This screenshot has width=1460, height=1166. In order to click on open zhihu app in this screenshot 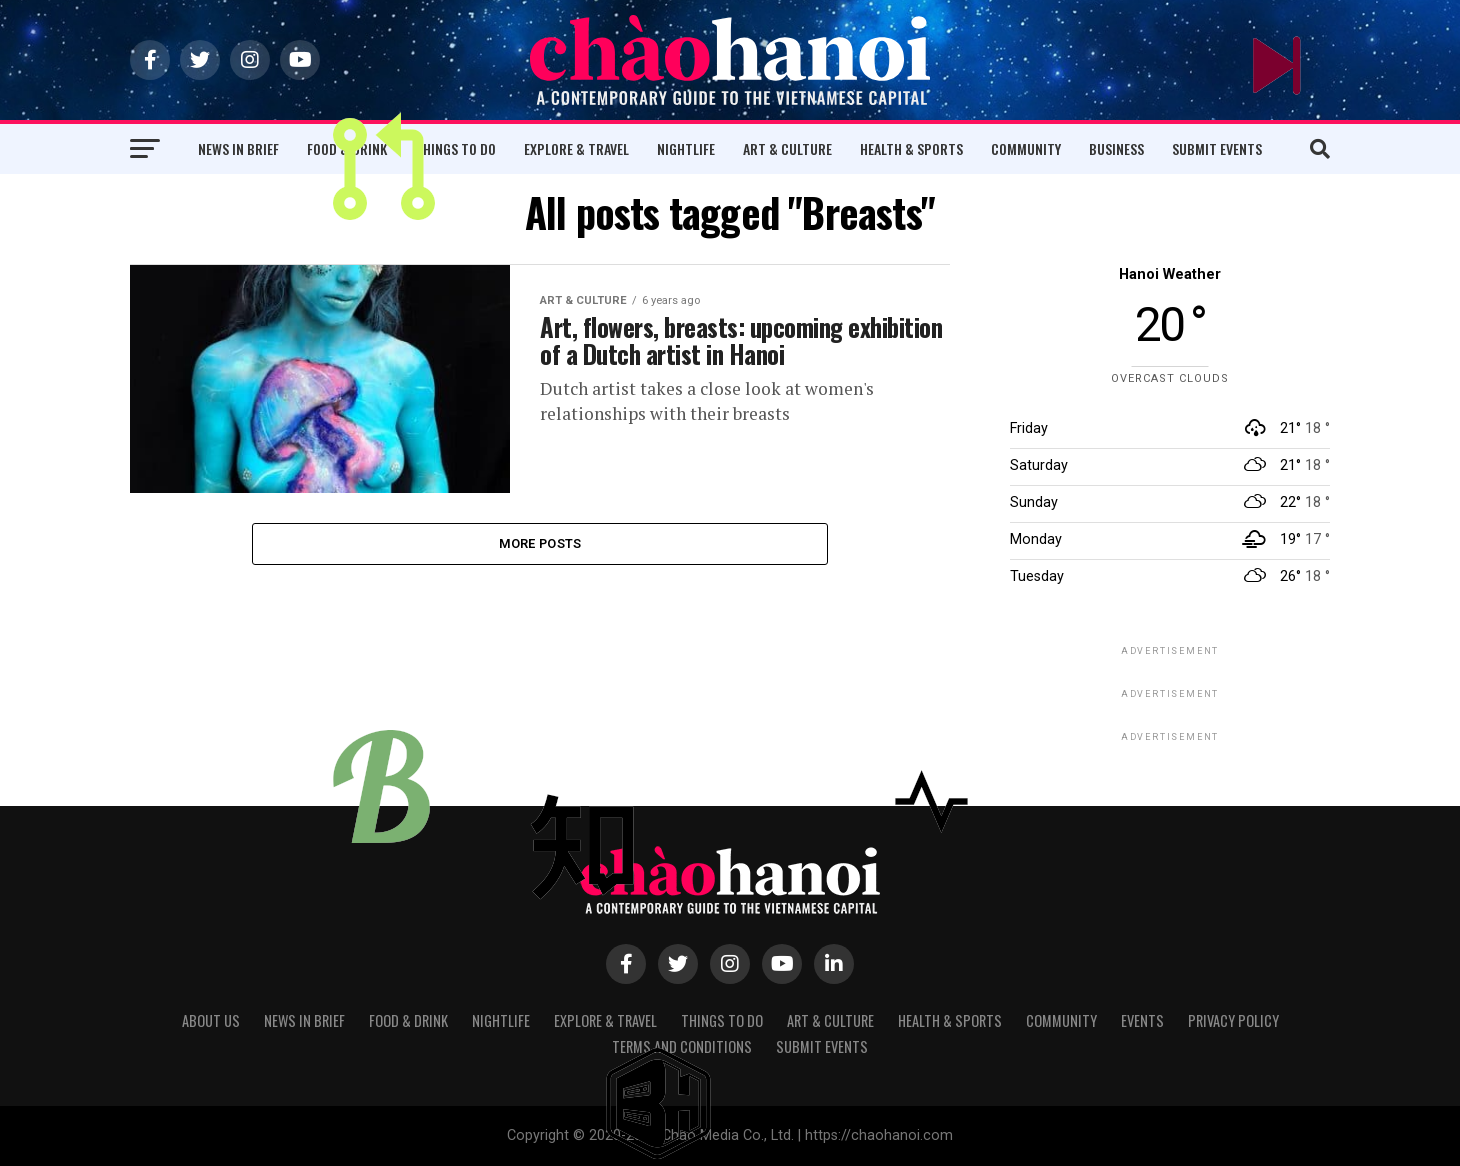, I will do `click(583, 845)`.